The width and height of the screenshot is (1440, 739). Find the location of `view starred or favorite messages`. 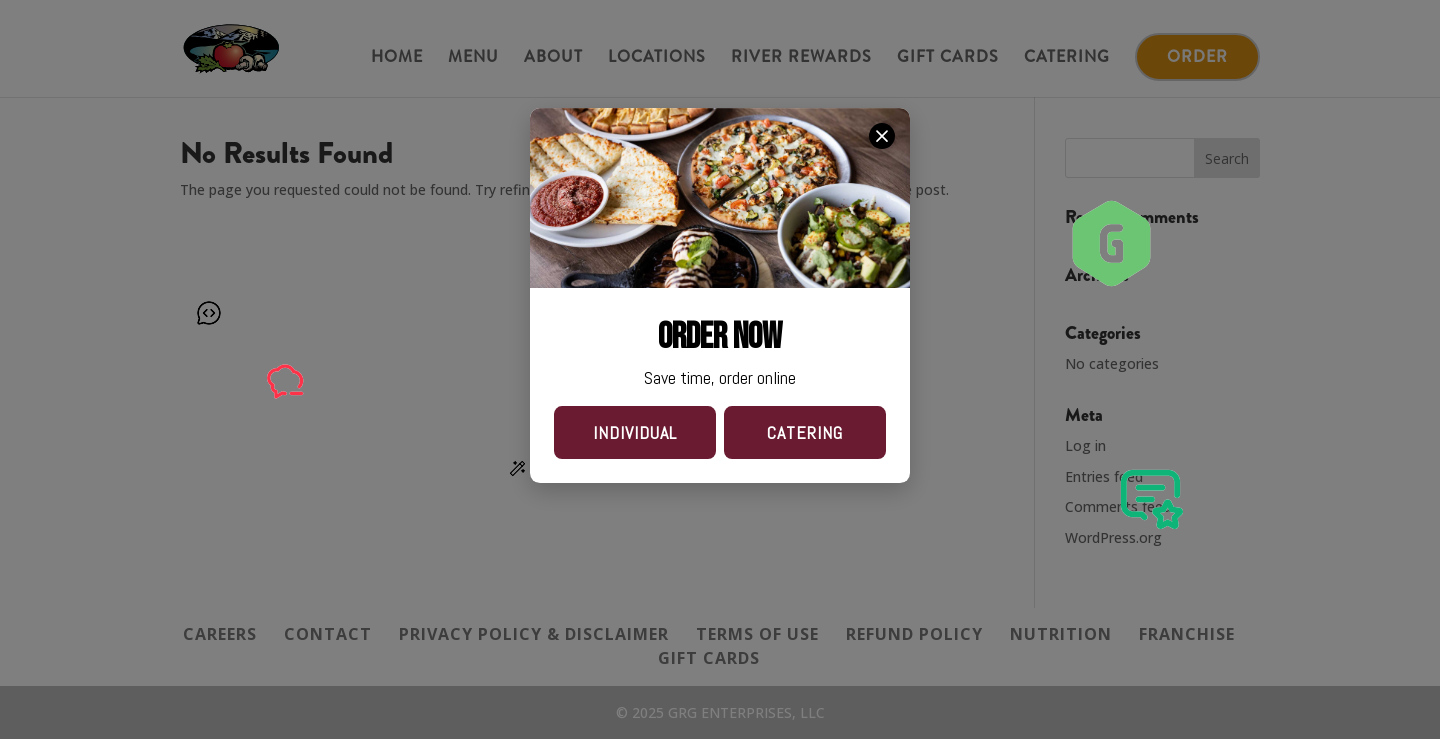

view starred or favorite messages is located at coordinates (1150, 496).